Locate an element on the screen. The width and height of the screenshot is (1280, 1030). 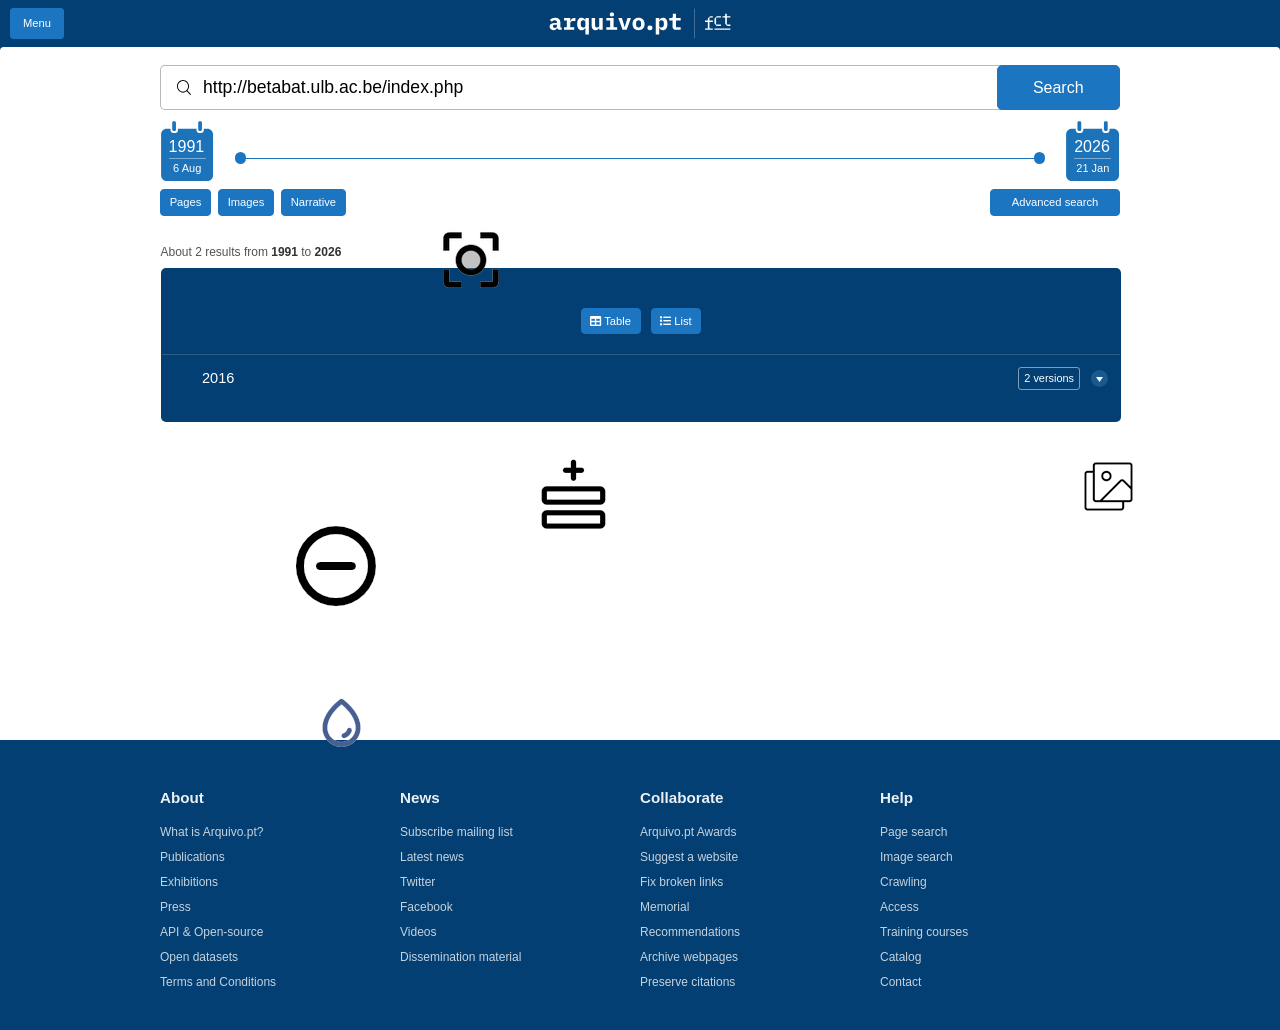
remove an item from a list is located at coordinates (336, 566).